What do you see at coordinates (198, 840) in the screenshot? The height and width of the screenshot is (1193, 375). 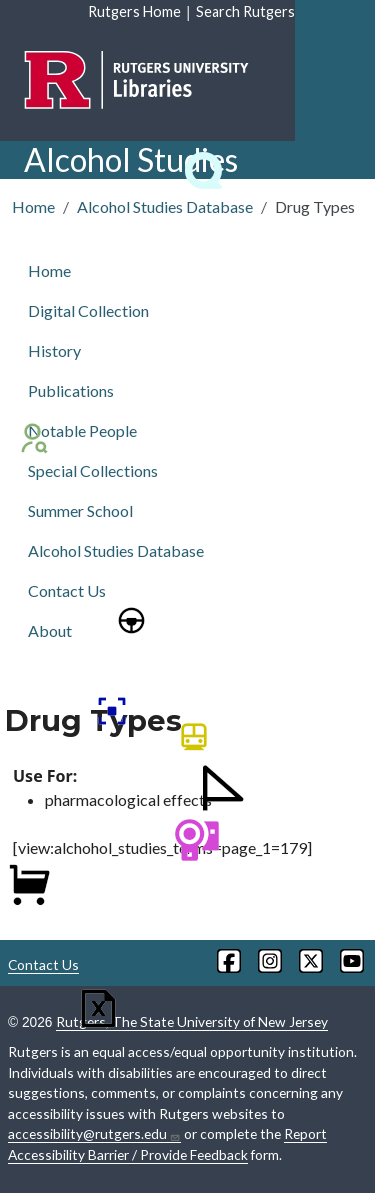 I see `access DV camcorder or digital video settings` at bounding box center [198, 840].